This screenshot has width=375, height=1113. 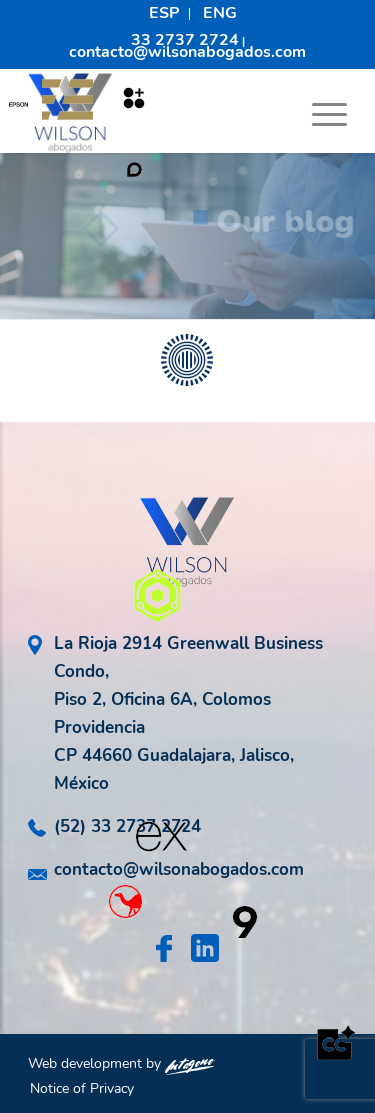 I want to click on enable AI-generated closed captions, so click(x=334, y=1044).